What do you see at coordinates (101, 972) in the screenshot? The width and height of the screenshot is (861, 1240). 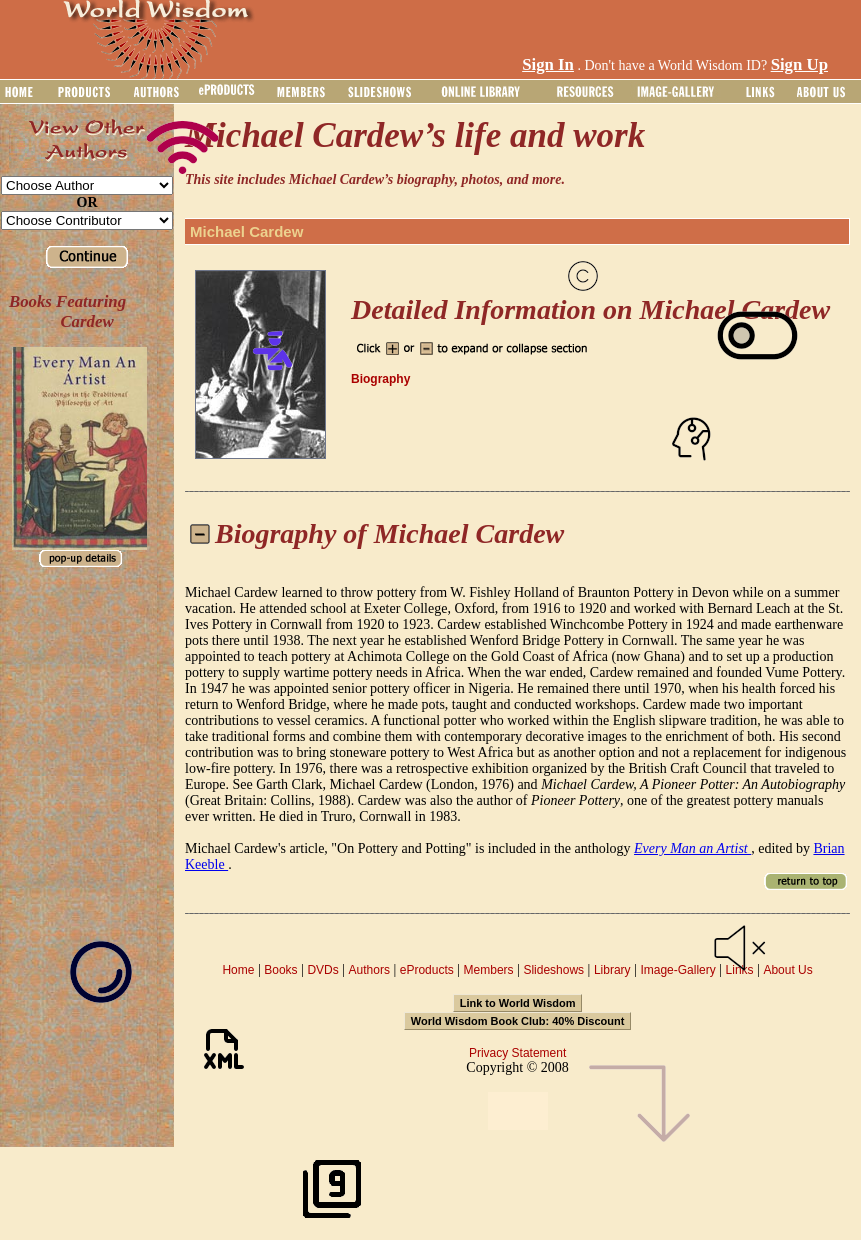 I see `apply inner shadow effect to bottom-right corner` at bounding box center [101, 972].